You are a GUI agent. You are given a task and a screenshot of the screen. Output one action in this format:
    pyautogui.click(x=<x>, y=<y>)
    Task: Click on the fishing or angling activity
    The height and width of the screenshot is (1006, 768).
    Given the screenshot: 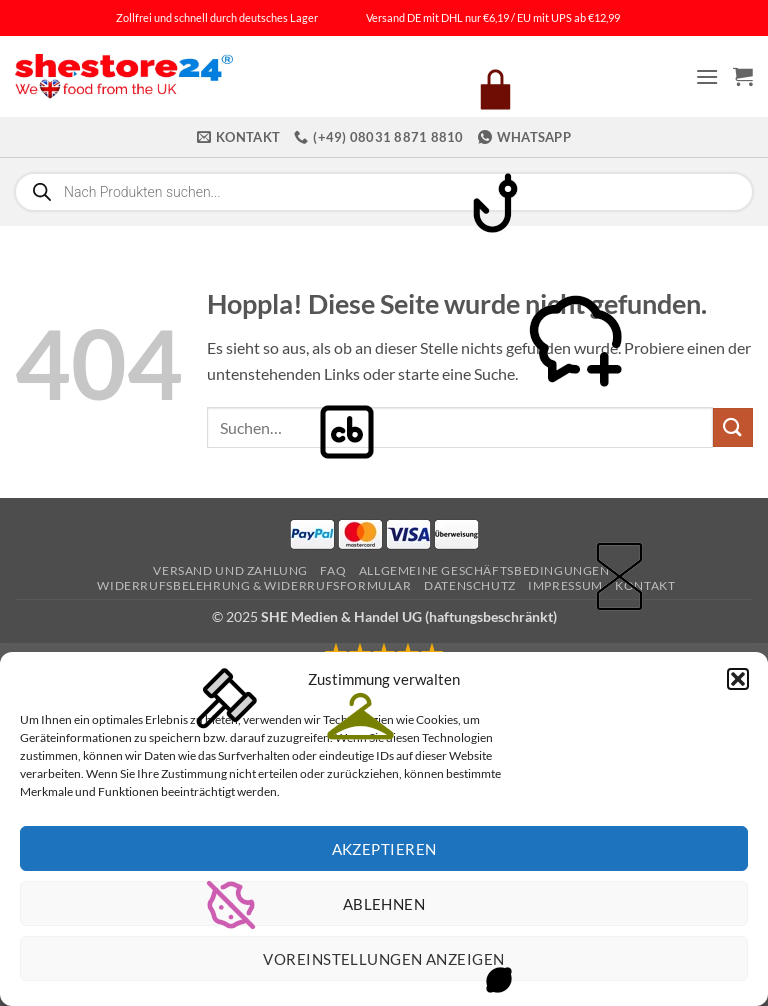 What is the action you would take?
    pyautogui.click(x=495, y=204)
    